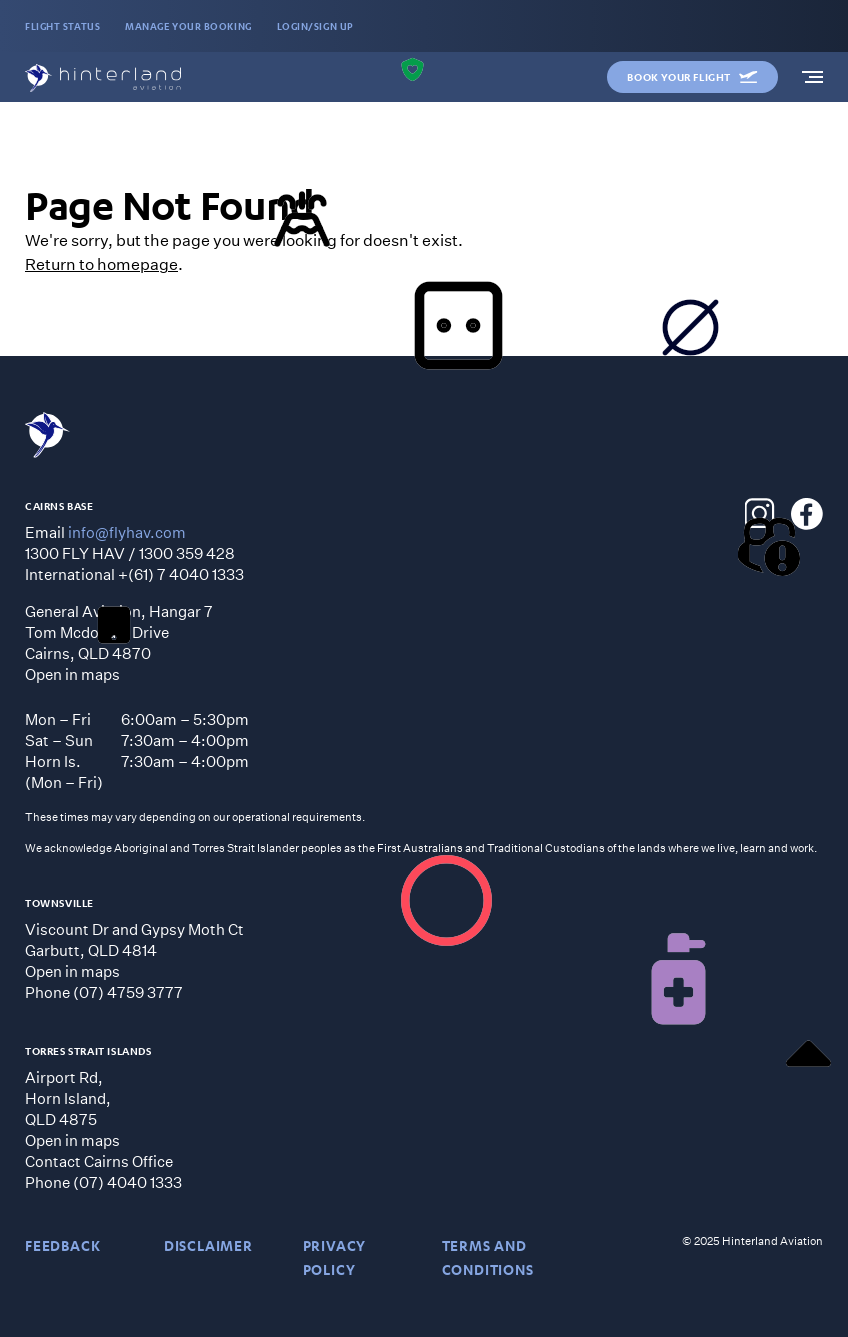  What do you see at coordinates (114, 625) in the screenshot?
I see `tablet device with home button` at bounding box center [114, 625].